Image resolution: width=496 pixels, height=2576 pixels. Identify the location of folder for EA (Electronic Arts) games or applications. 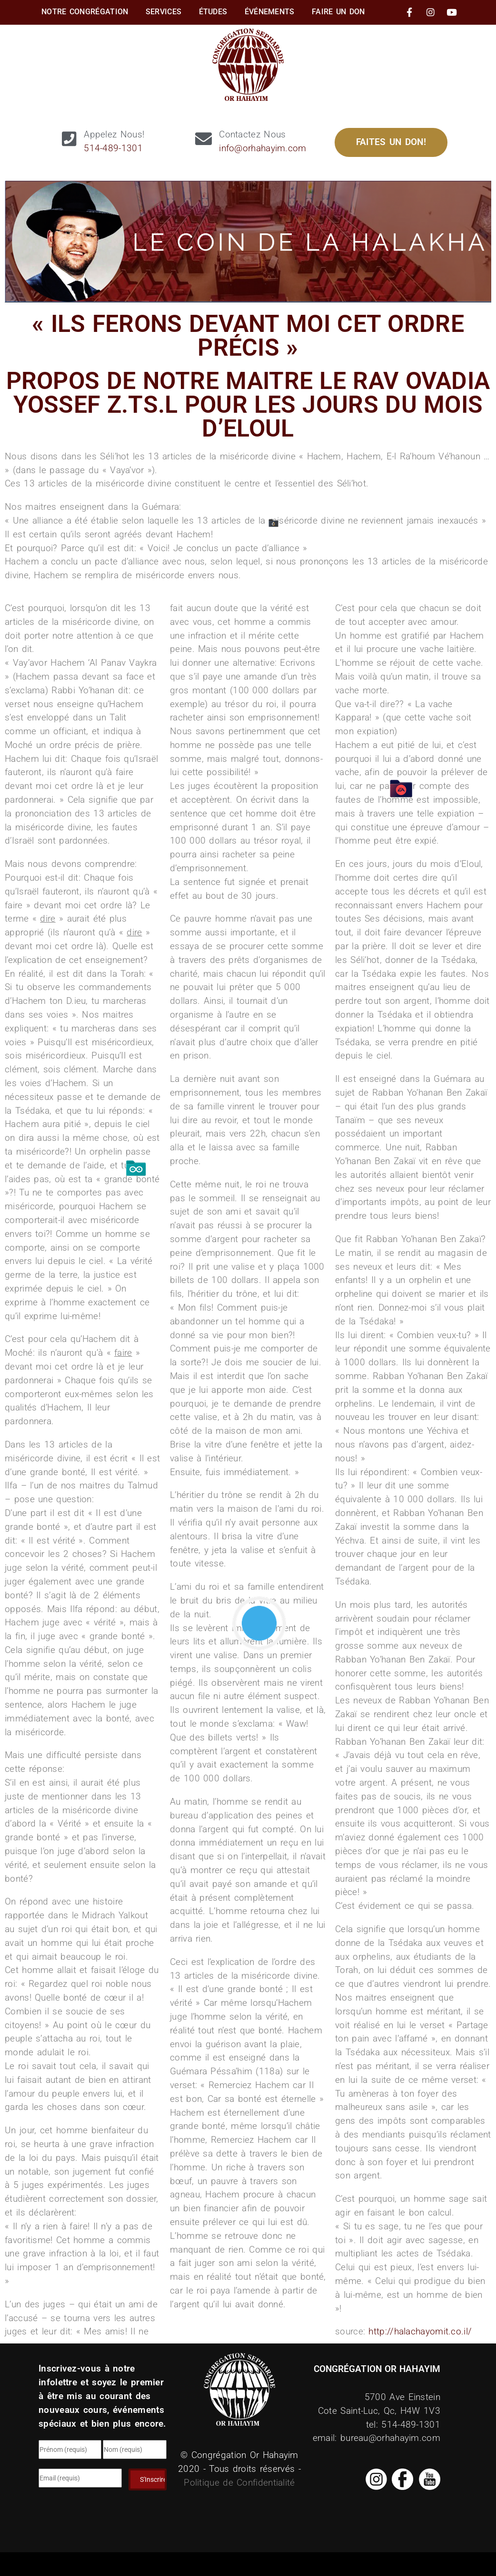
(401, 789).